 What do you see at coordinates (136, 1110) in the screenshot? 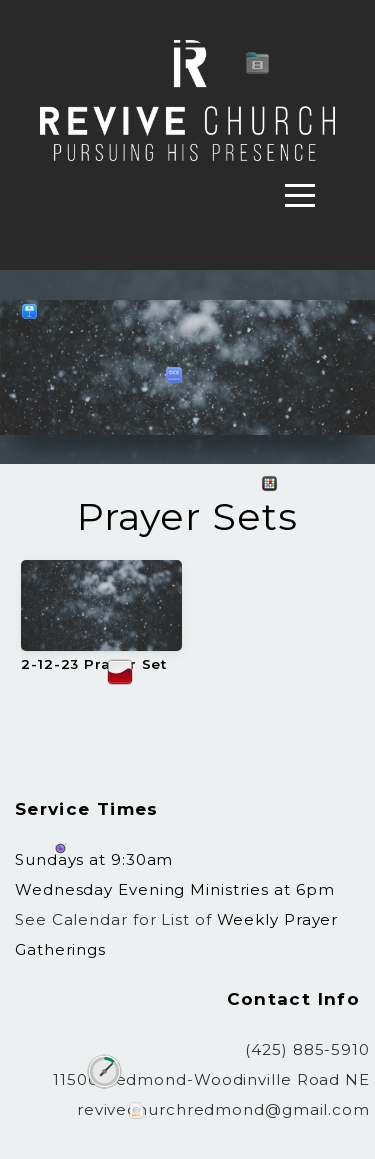
I see `a yaml configuration file` at bounding box center [136, 1110].